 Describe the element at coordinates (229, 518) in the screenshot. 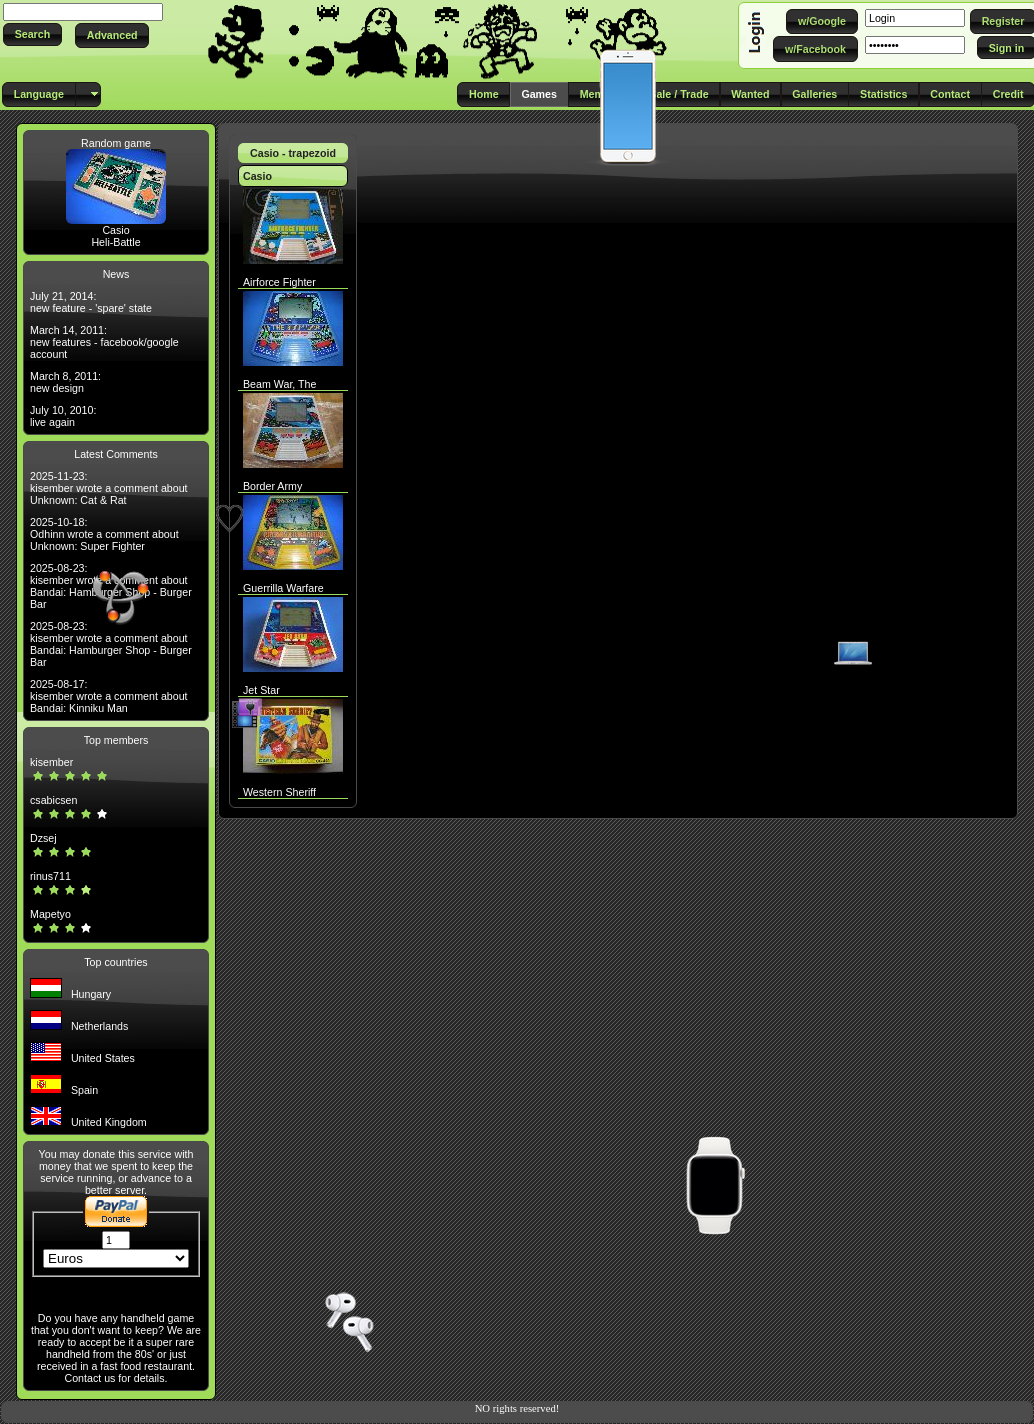

I see `add to favorites` at that location.